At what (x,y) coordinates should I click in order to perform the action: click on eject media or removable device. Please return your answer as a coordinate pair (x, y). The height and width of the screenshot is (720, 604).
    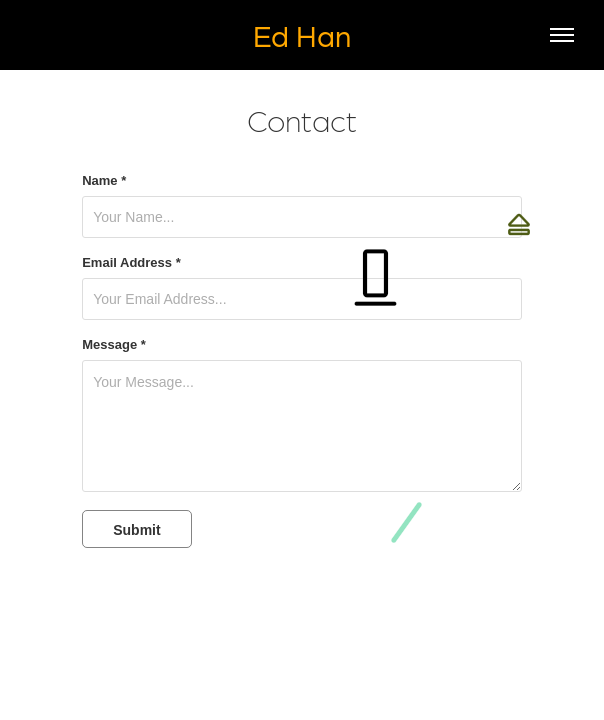
    Looking at the image, I should click on (519, 226).